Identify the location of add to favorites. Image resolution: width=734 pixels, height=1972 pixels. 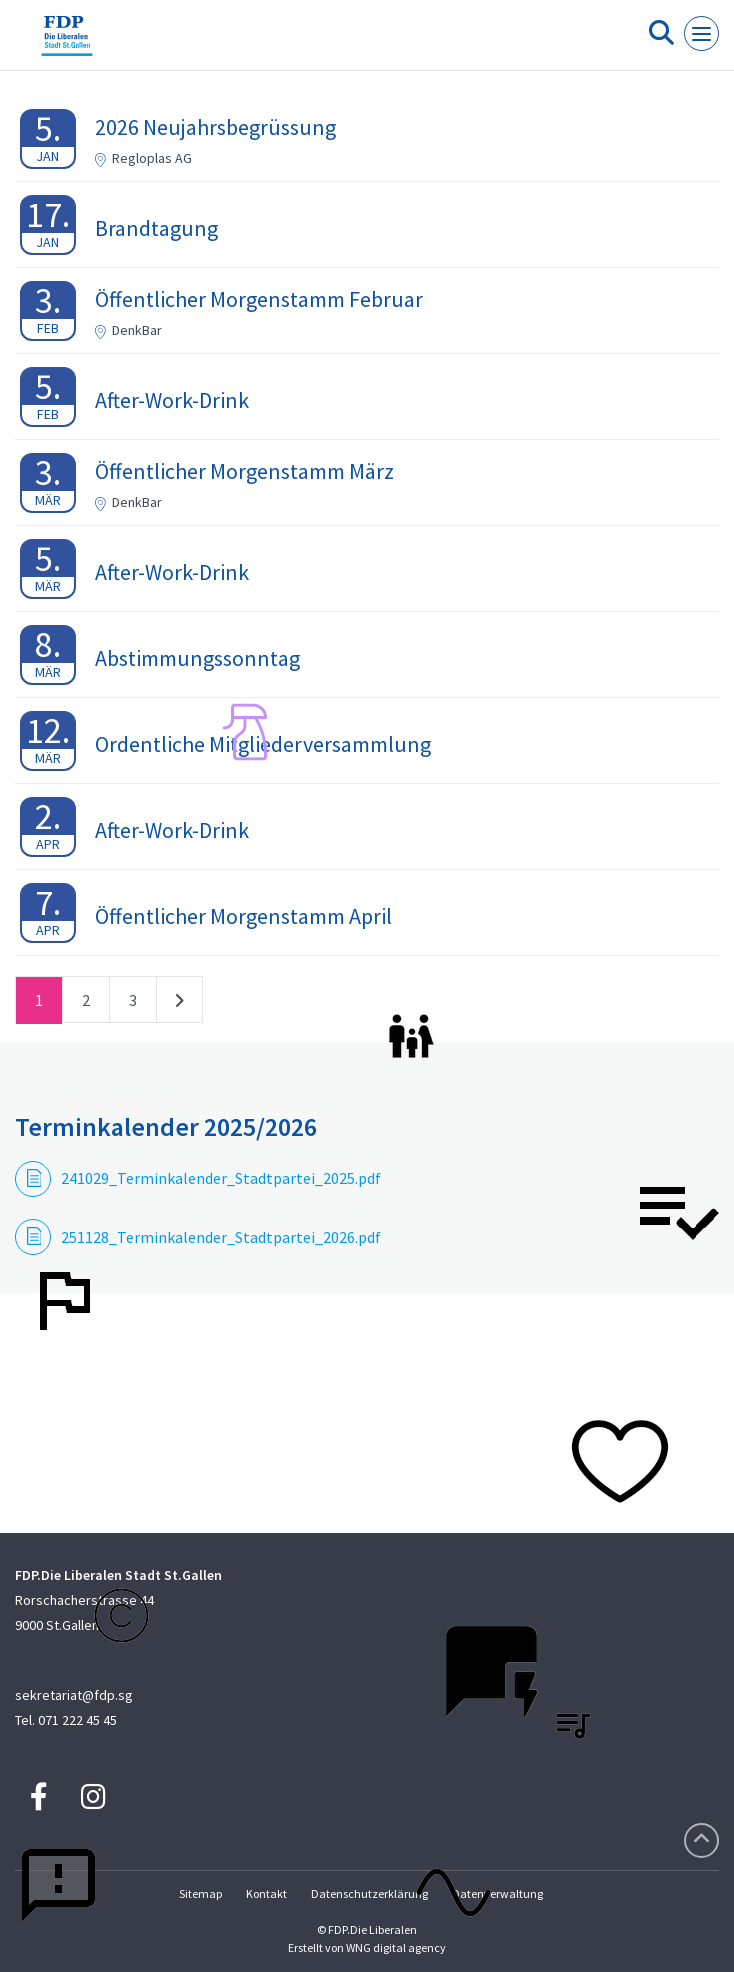
(620, 1458).